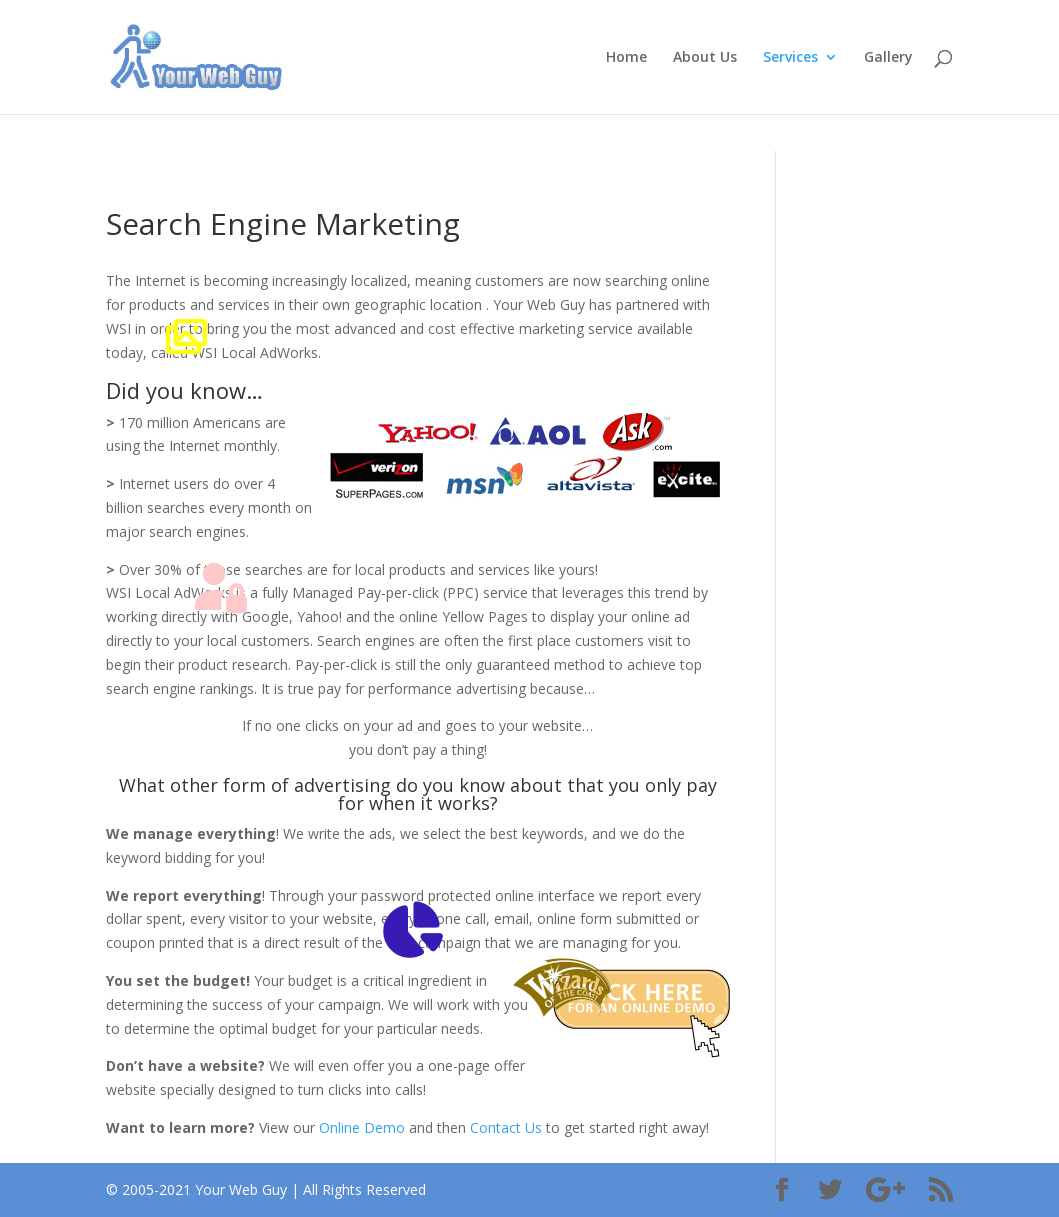 The image size is (1059, 1217). Describe the element at coordinates (220, 586) in the screenshot. I see `lock or secure a user account` at that location.